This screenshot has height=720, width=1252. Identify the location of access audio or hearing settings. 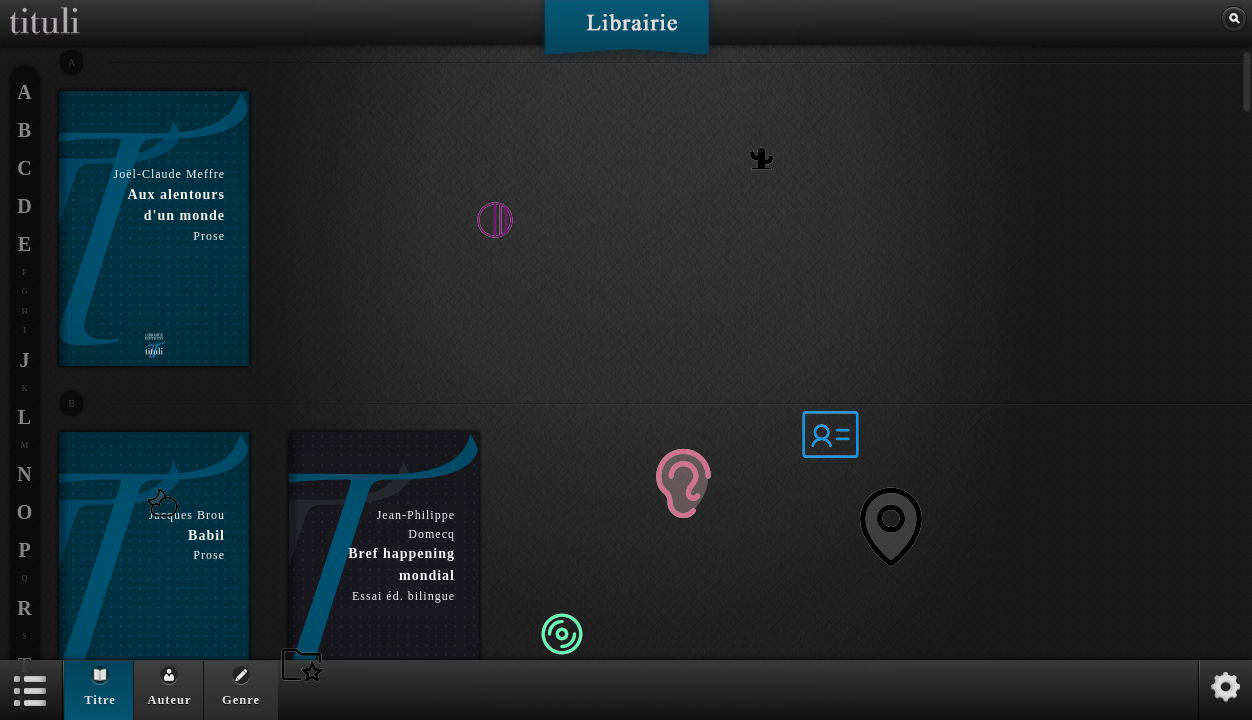
(683, 483).